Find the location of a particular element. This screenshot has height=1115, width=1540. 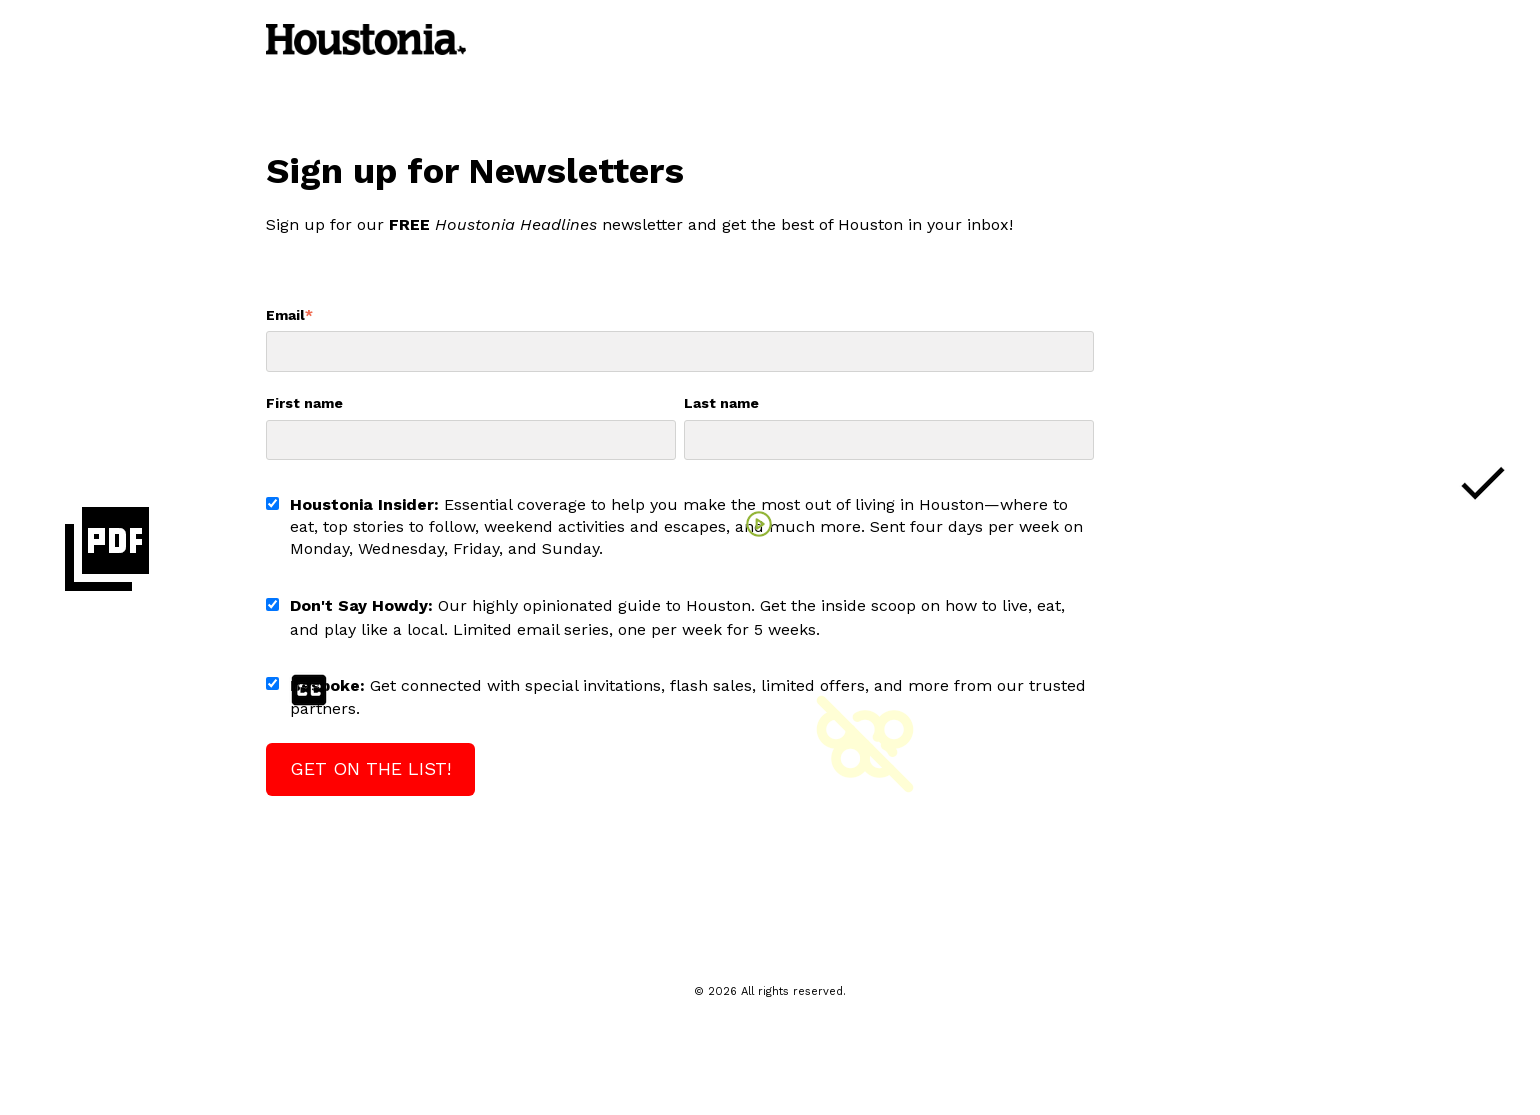

play video or audio content is located at coordinates (759, 524).